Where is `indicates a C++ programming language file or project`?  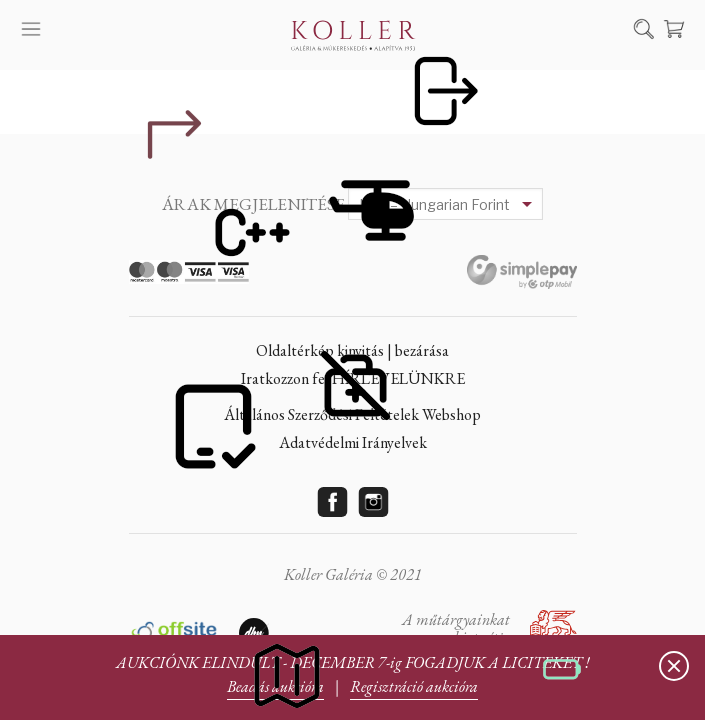
indicates a C++ programming language file or project is located at coordinates (252, 232).